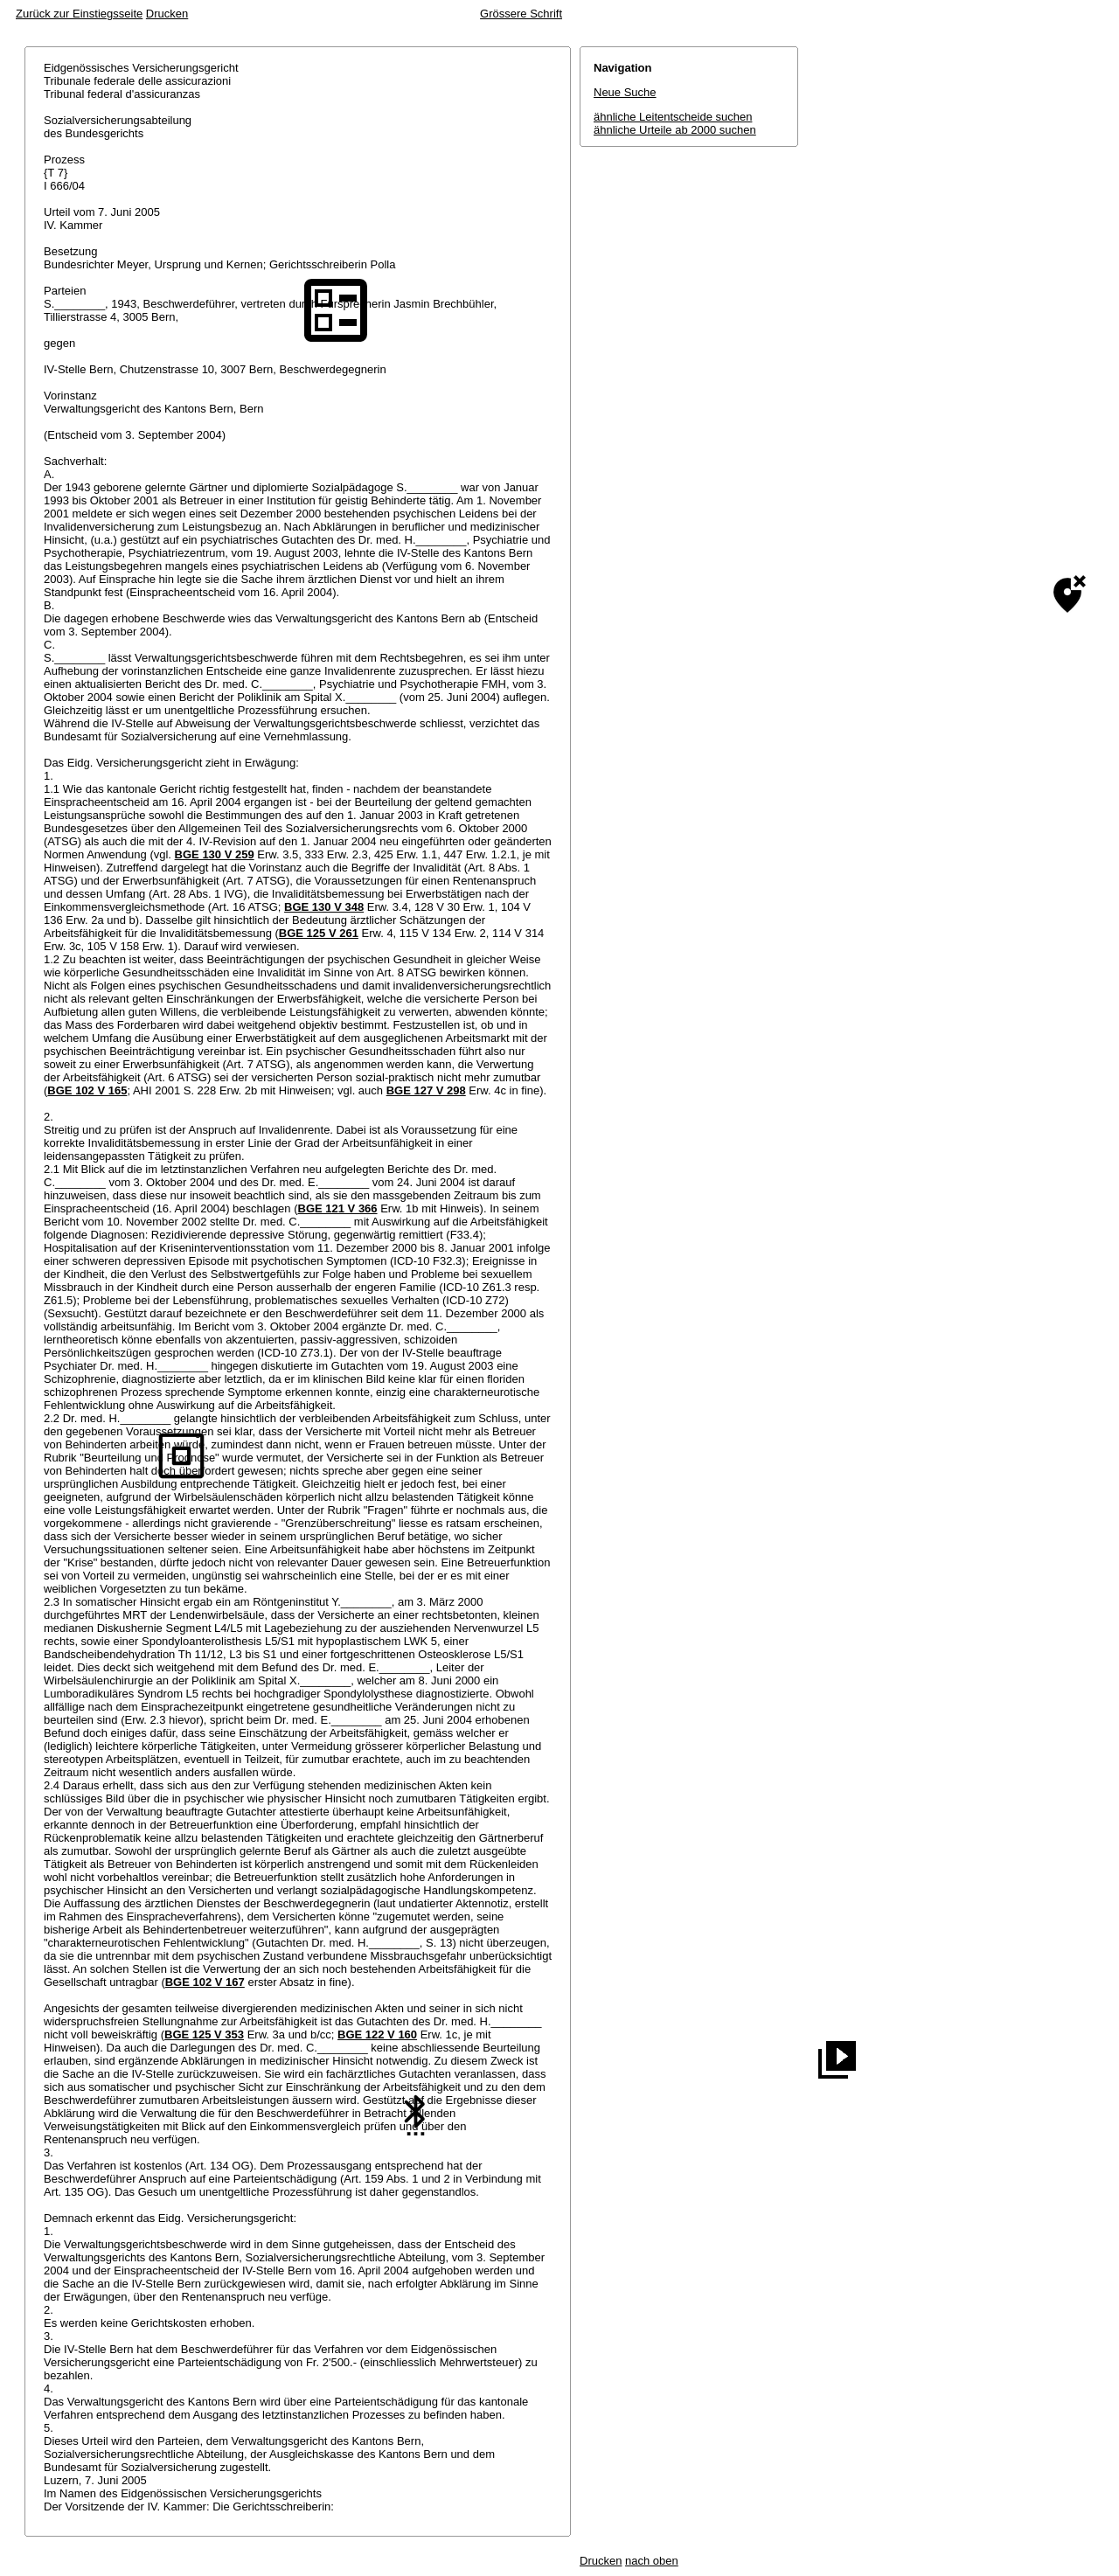 The width and height of the screenshot is (1119, 2576). I want to click on access your video library, so click(837, 2059).